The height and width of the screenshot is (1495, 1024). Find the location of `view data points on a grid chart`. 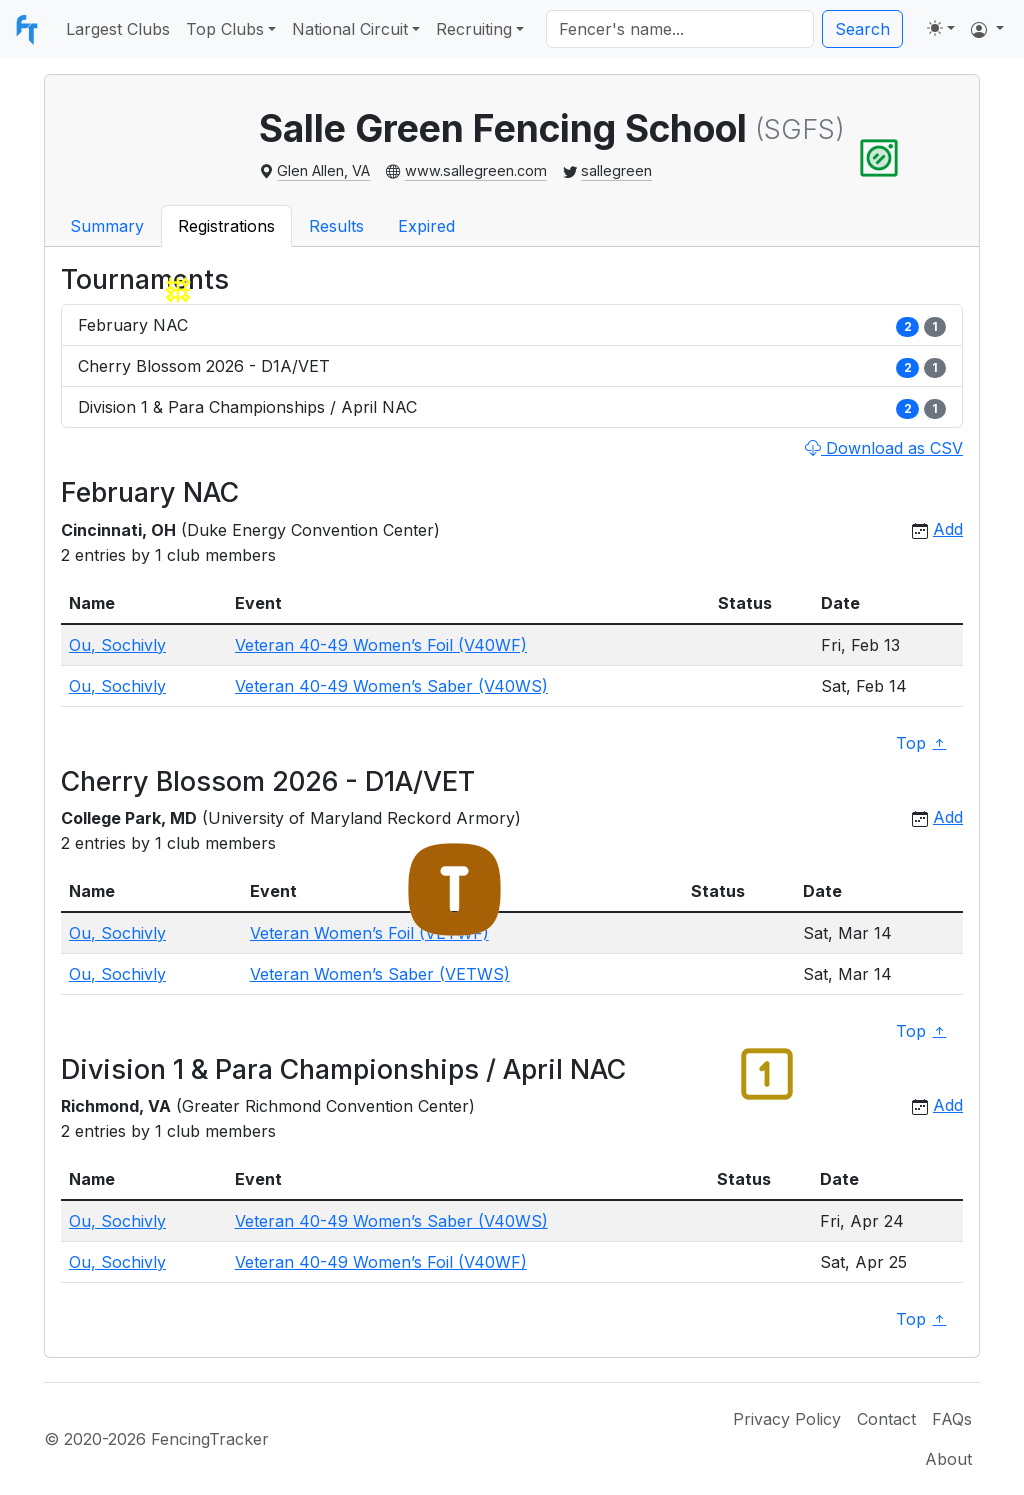

view data points on a grid chart is located at coordinates (178, 290).